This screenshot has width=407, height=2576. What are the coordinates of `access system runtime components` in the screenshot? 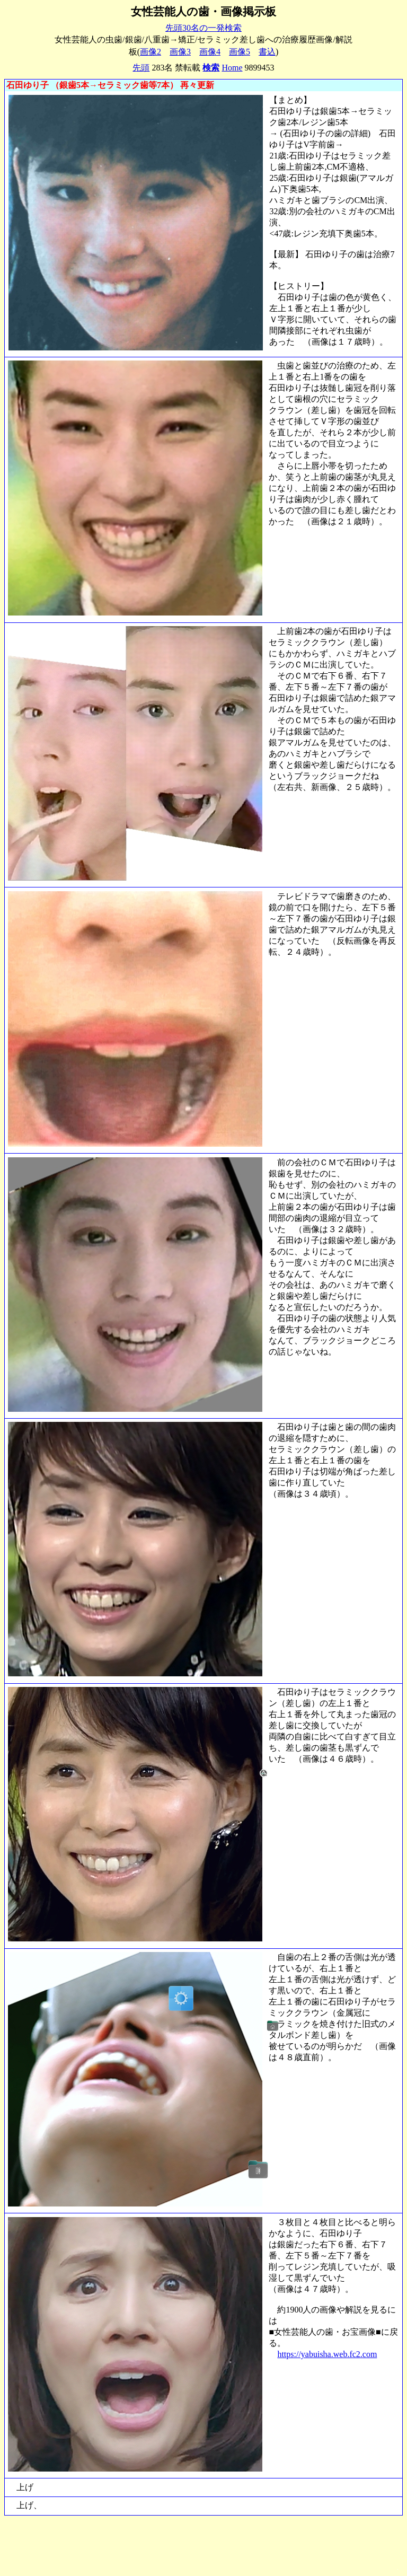 It's located at (181, 1998).